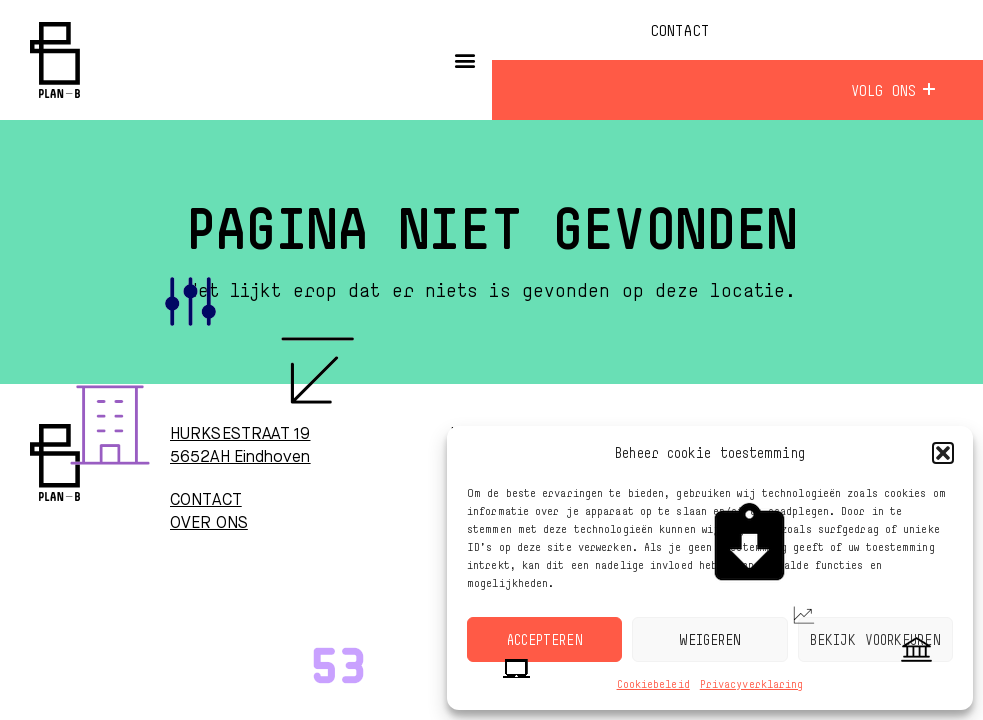 This screenshot has height=720, width=983. Describe the element at coordinates (314, 370) in the screenshot. I see `move item to bottom-left corner` at that location.